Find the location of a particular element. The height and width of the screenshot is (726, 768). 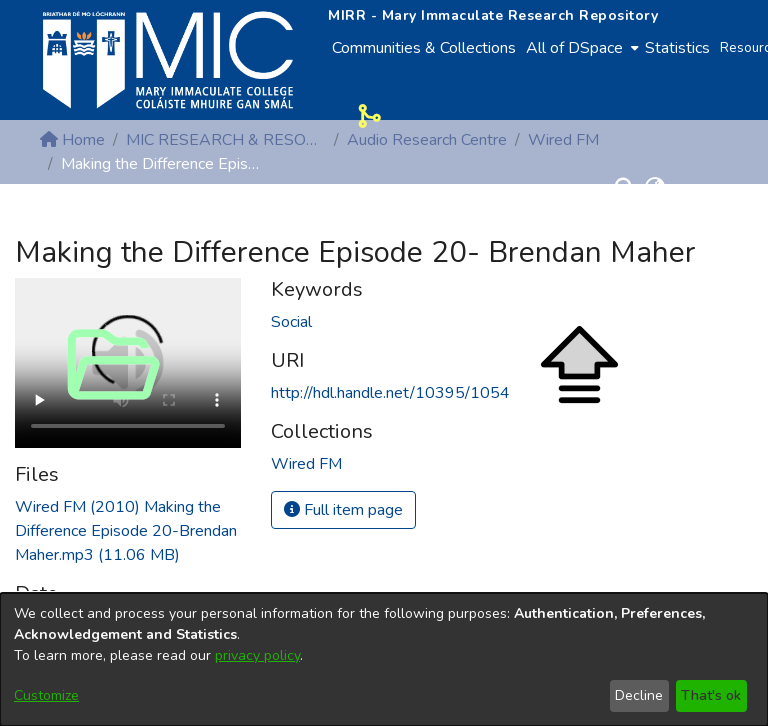

open folder to view contents is located at coordinates (111, 367).